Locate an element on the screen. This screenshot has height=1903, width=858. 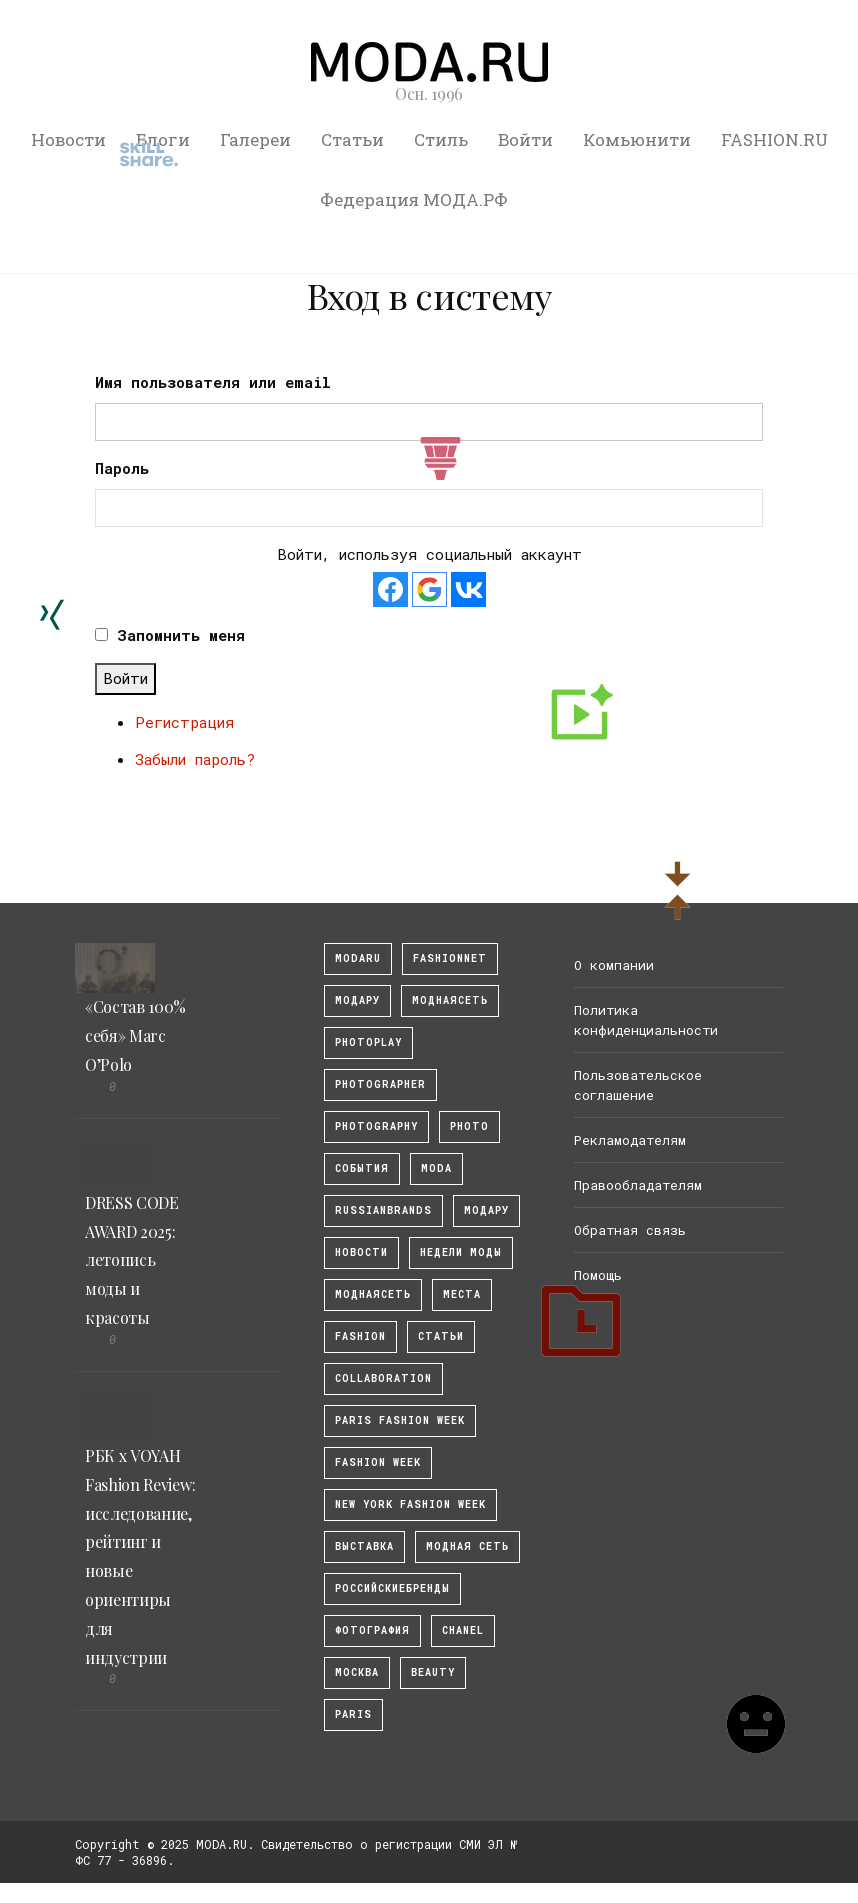
link to Xing professional network profile is located at coordinates (50, 613).